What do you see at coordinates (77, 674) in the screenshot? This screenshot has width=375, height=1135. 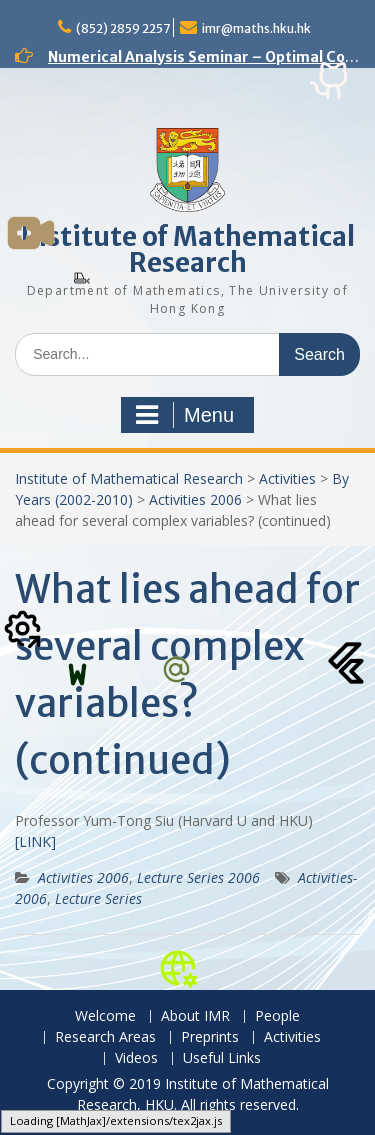 I see `indicates a word or text-related feature` at bounding box center [77, 674].